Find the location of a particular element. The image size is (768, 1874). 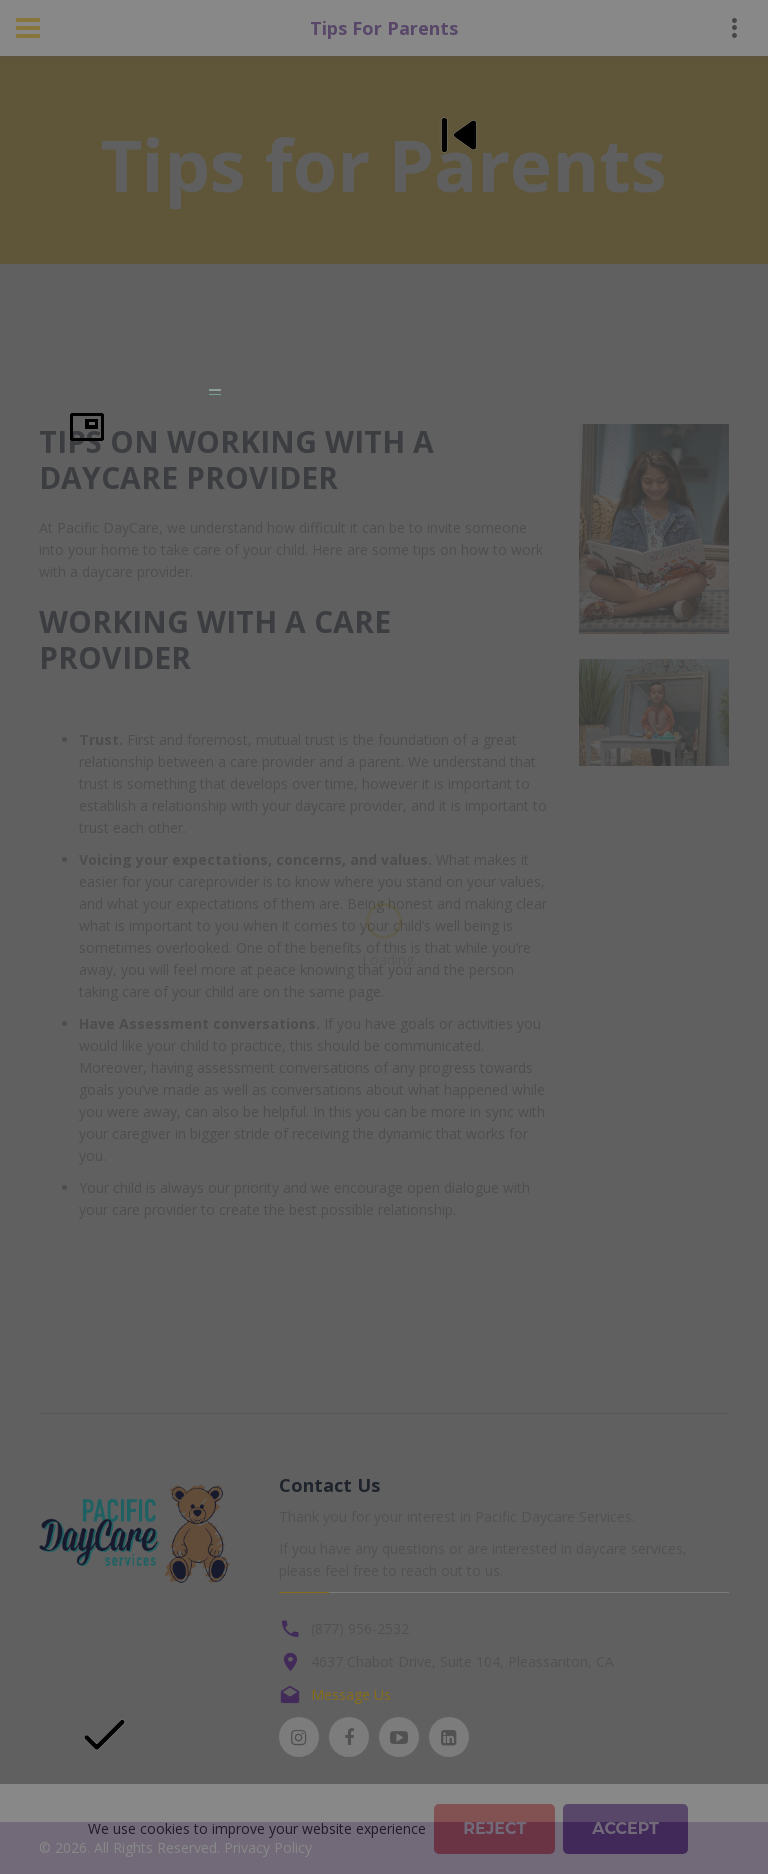

confirm or submit an action is located at coordinates (104, 1734).